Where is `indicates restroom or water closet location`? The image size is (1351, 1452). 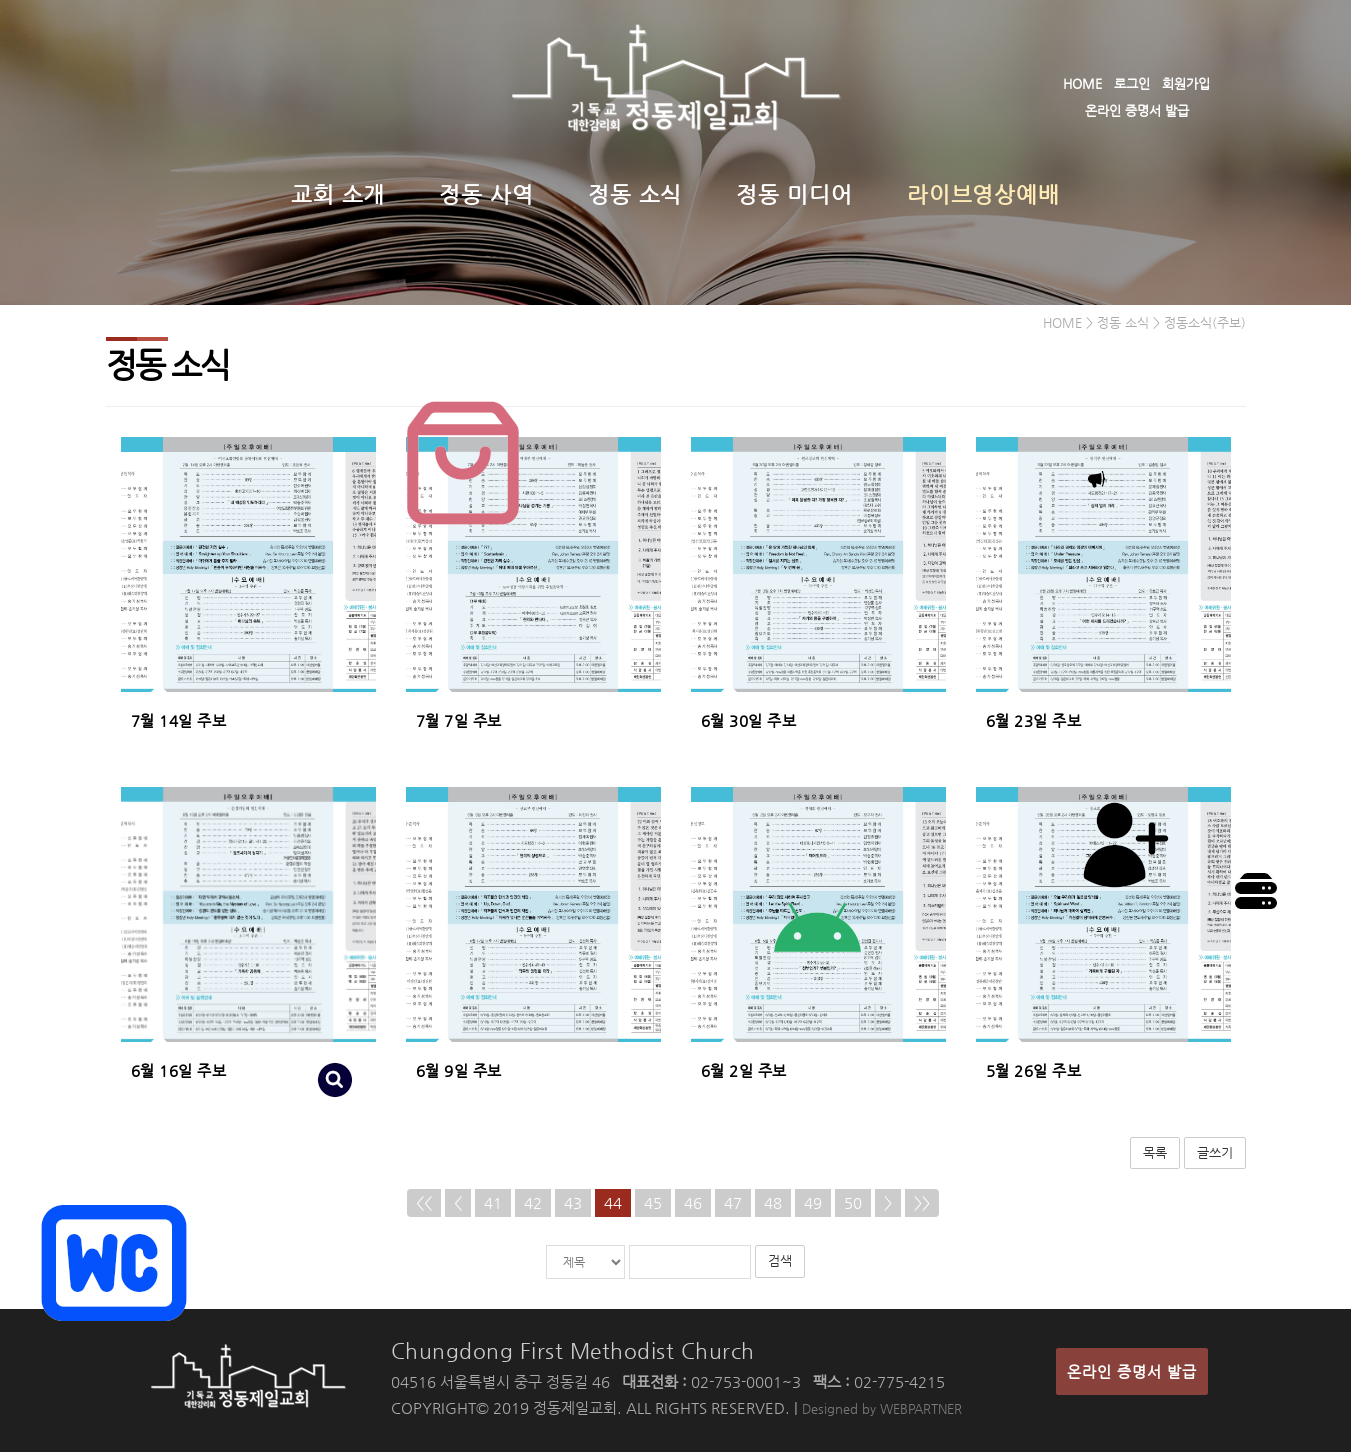 indicates restroom or water closet location is located at coordinates (114, 1263).